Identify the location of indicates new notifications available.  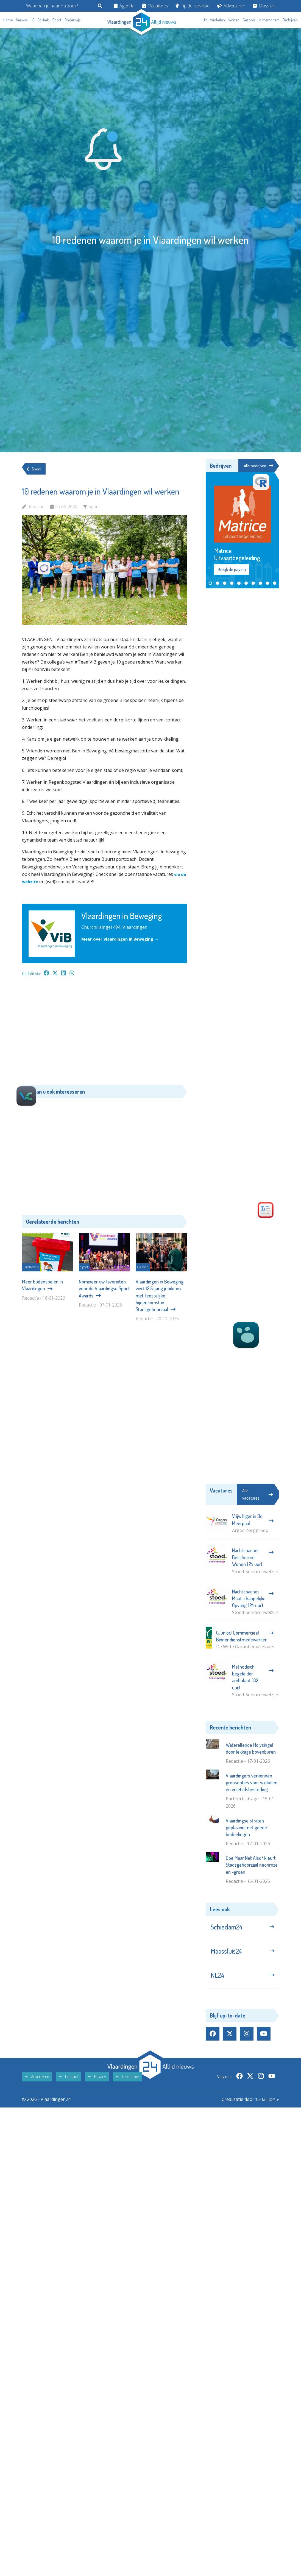
(103, 149).